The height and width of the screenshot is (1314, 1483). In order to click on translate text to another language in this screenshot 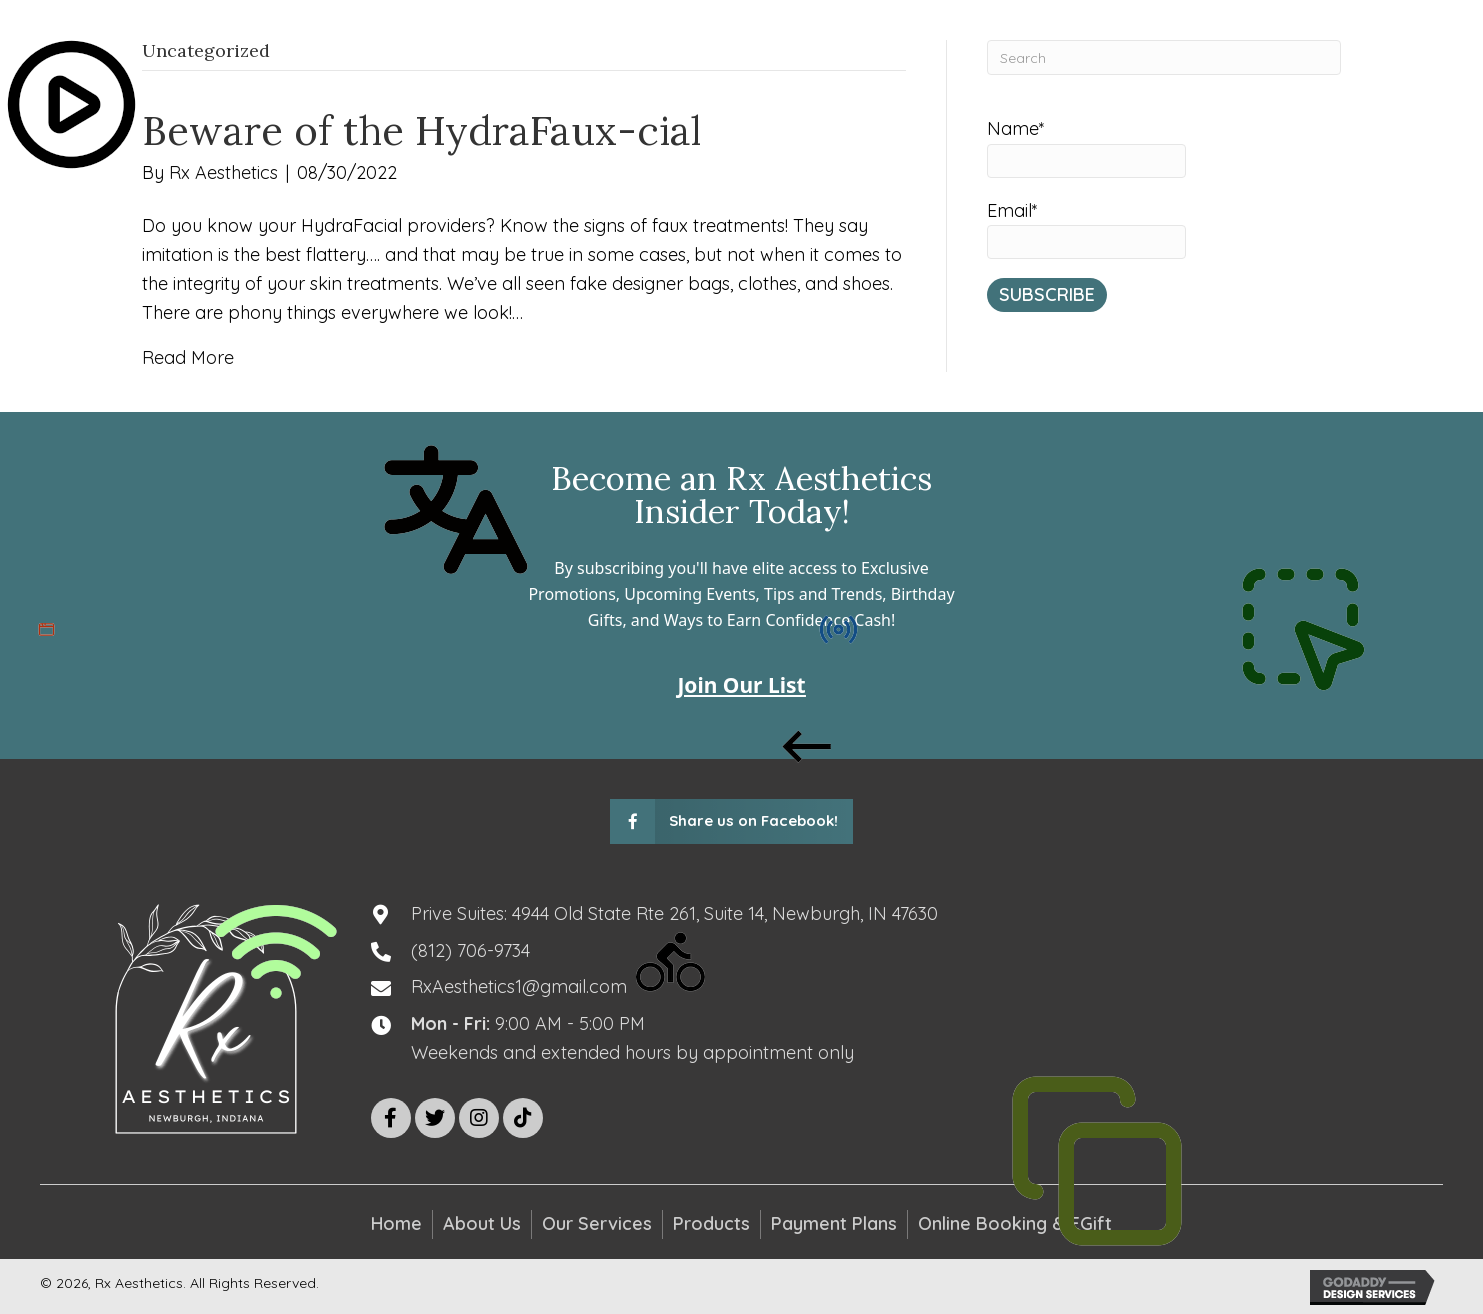, I will do `click(451, 512)`.